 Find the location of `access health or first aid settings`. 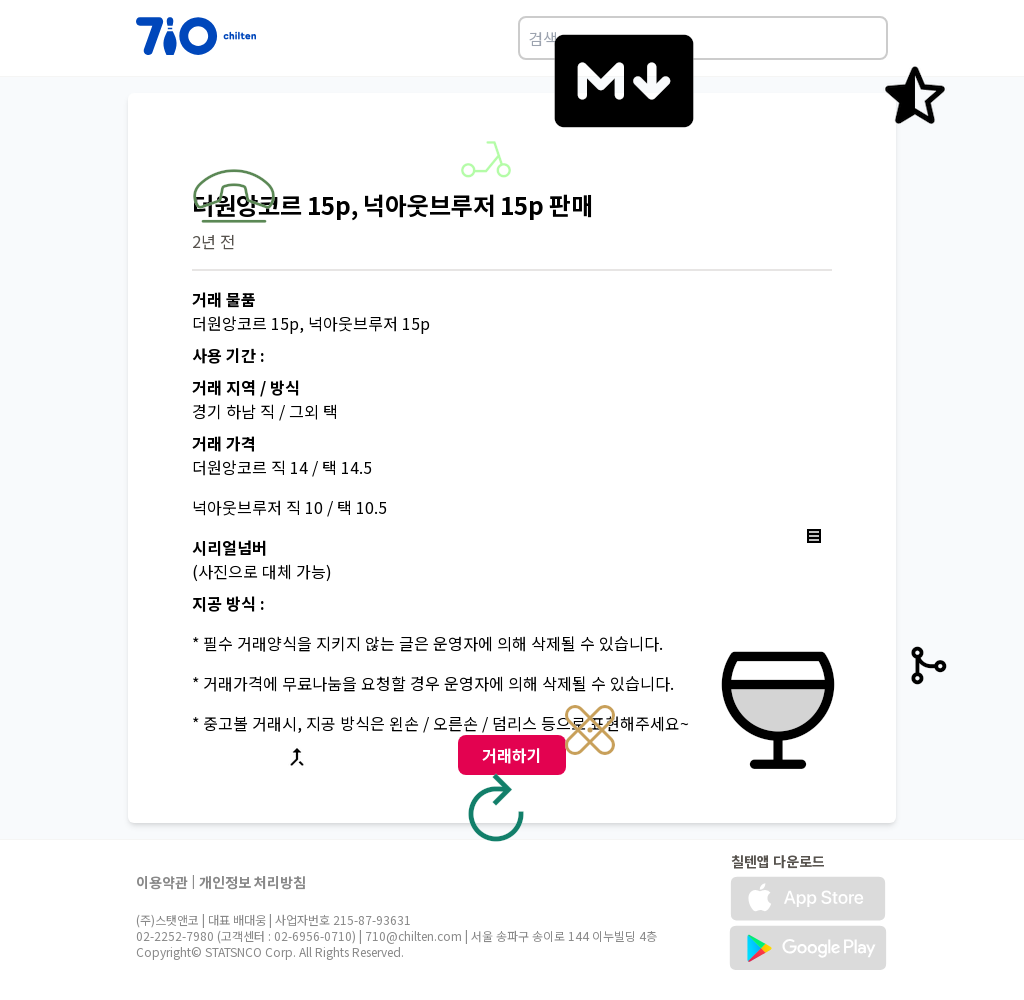

access health or first aid settings is located at coordinates (590, 730).